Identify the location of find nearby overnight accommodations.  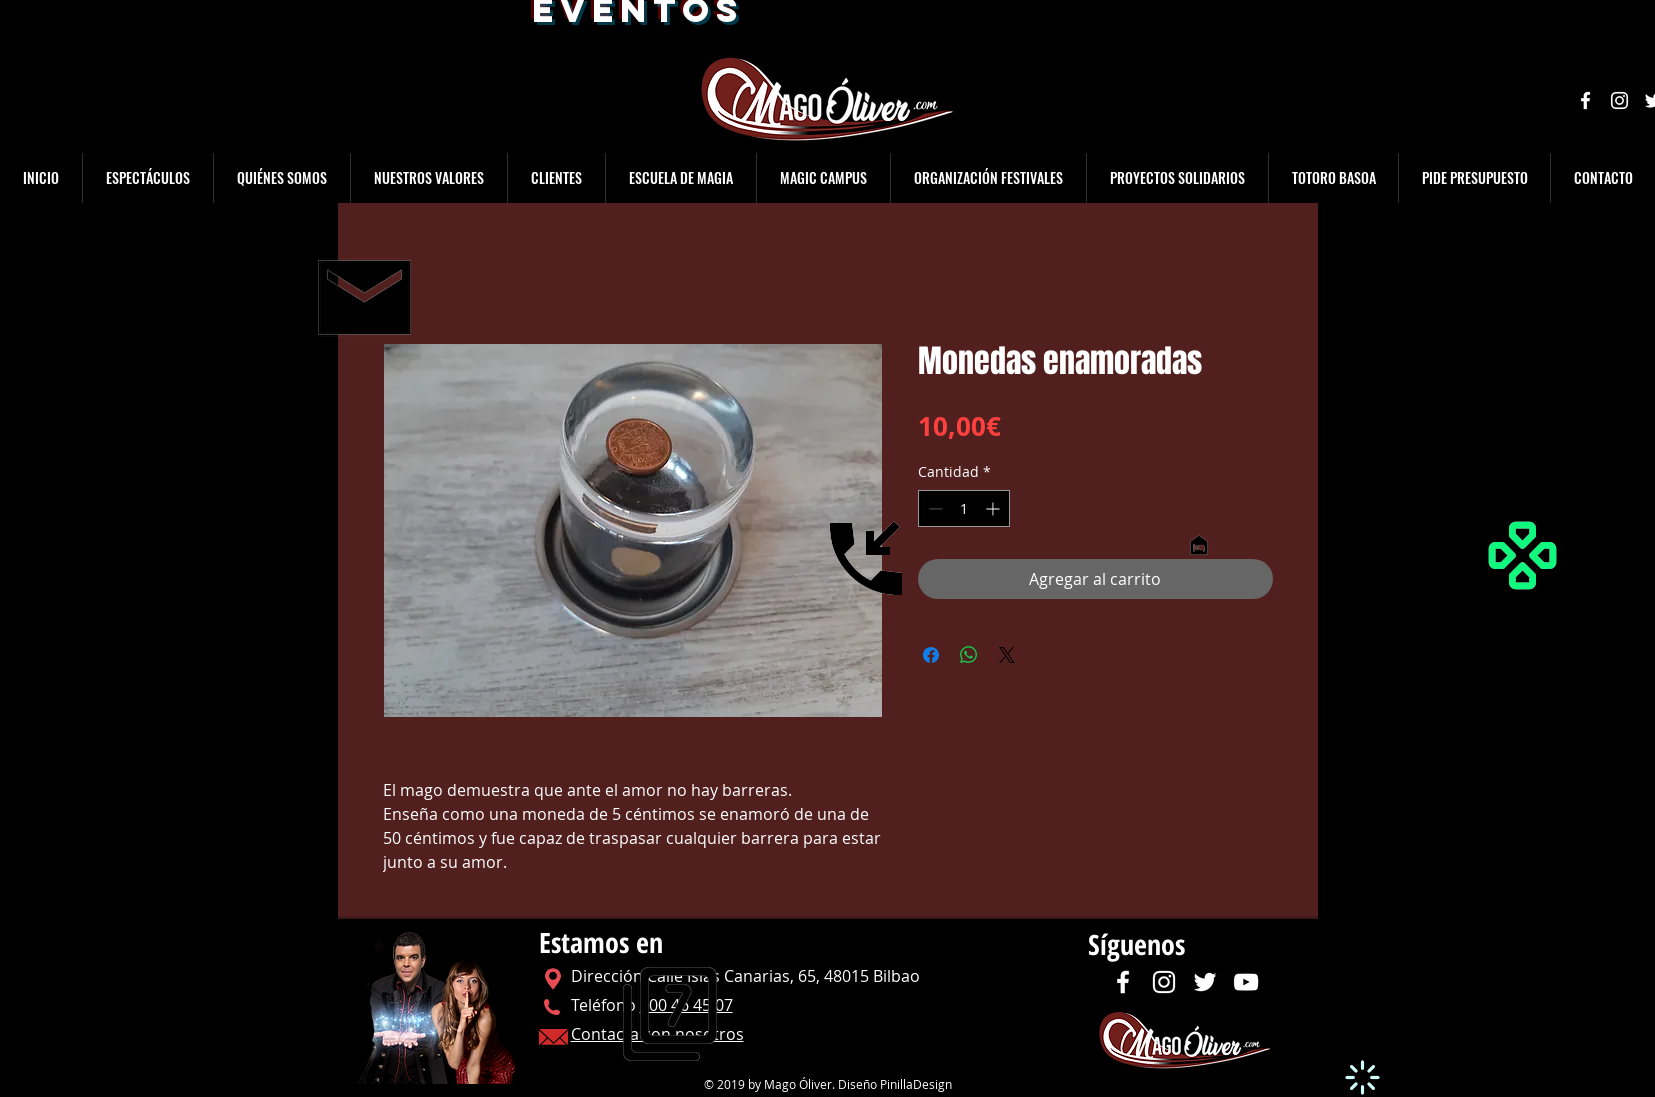
(1199, 545).